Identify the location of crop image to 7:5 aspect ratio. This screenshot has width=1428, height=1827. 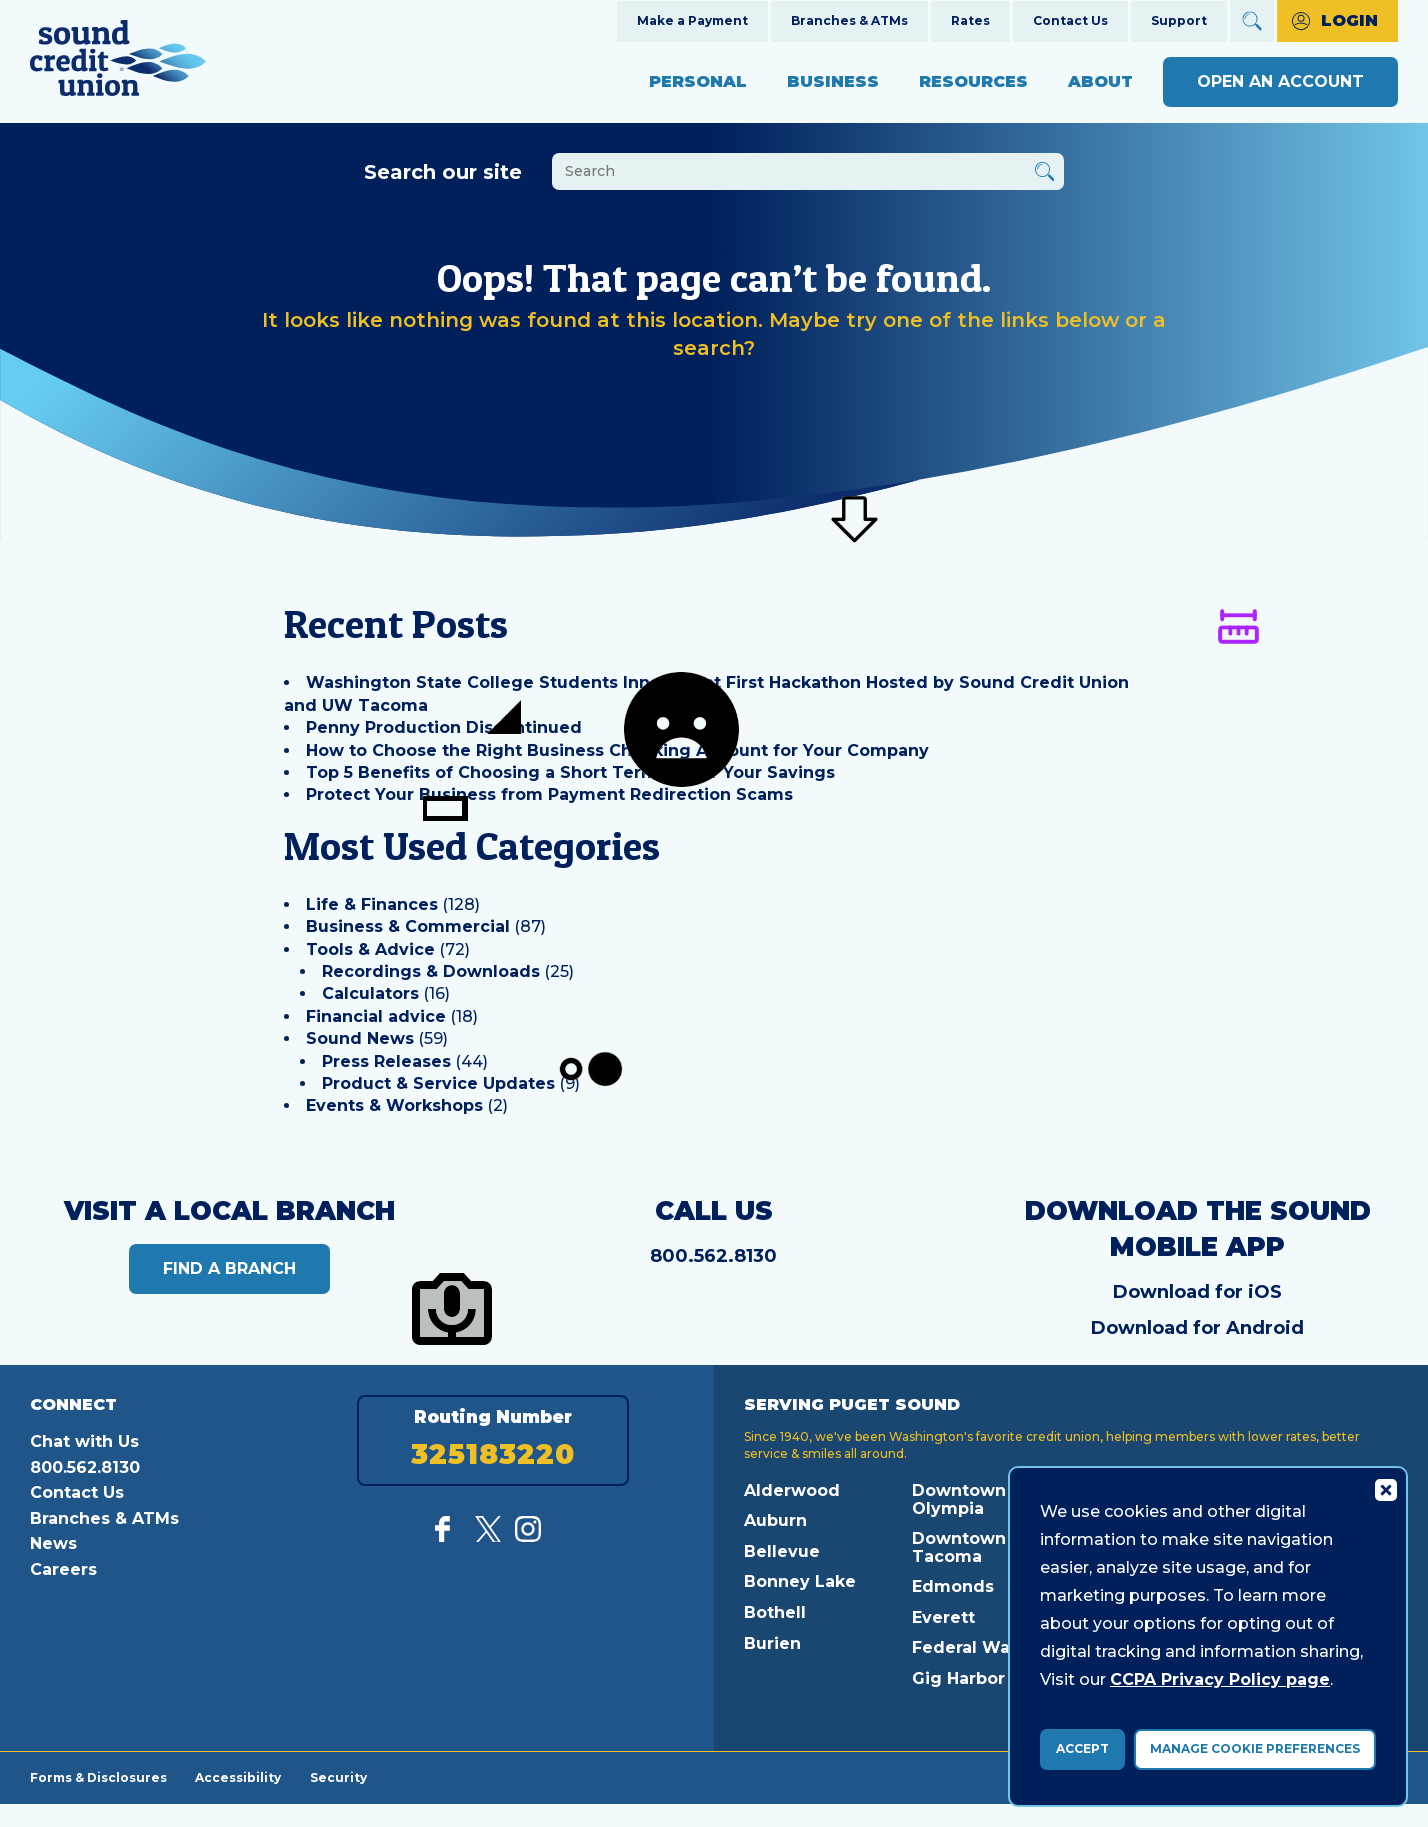
(445, 809).